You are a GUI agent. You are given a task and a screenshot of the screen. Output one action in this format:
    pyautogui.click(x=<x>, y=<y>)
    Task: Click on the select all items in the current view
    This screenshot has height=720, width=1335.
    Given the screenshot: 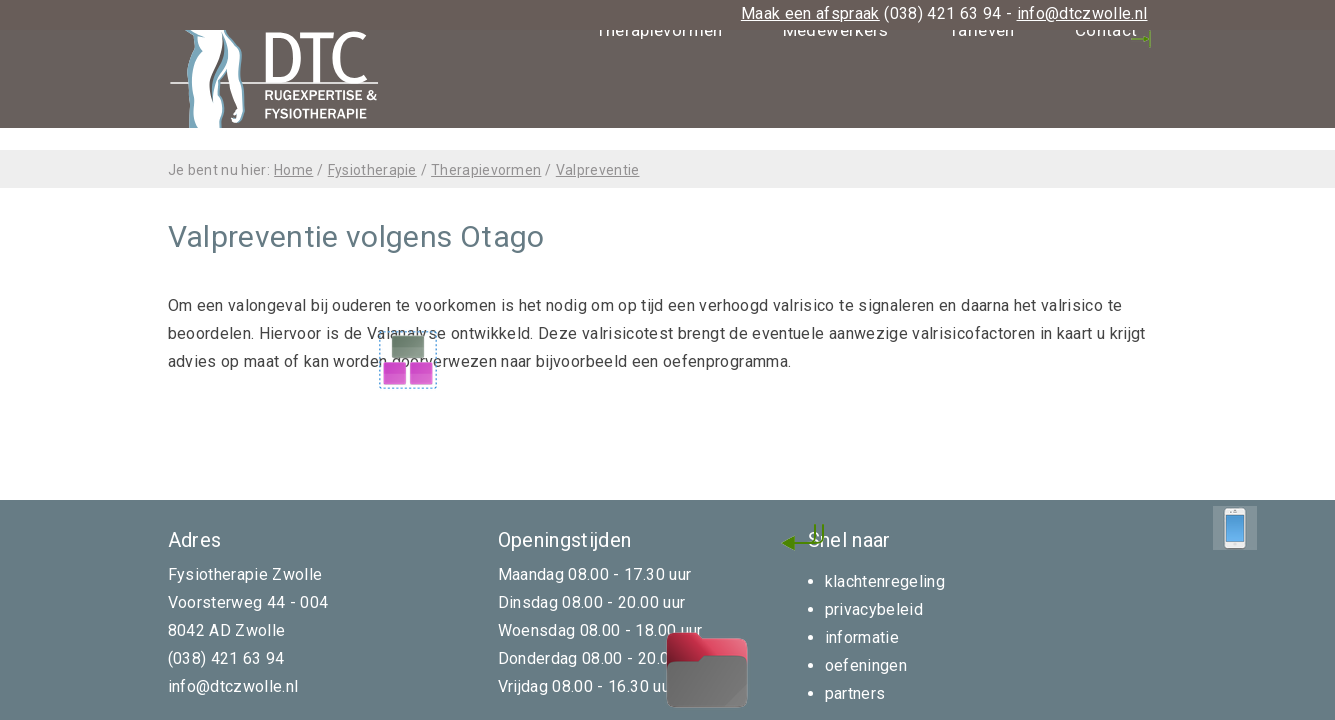 What is the action you would take?
    pyautogui.click(x=408, y=360)
    